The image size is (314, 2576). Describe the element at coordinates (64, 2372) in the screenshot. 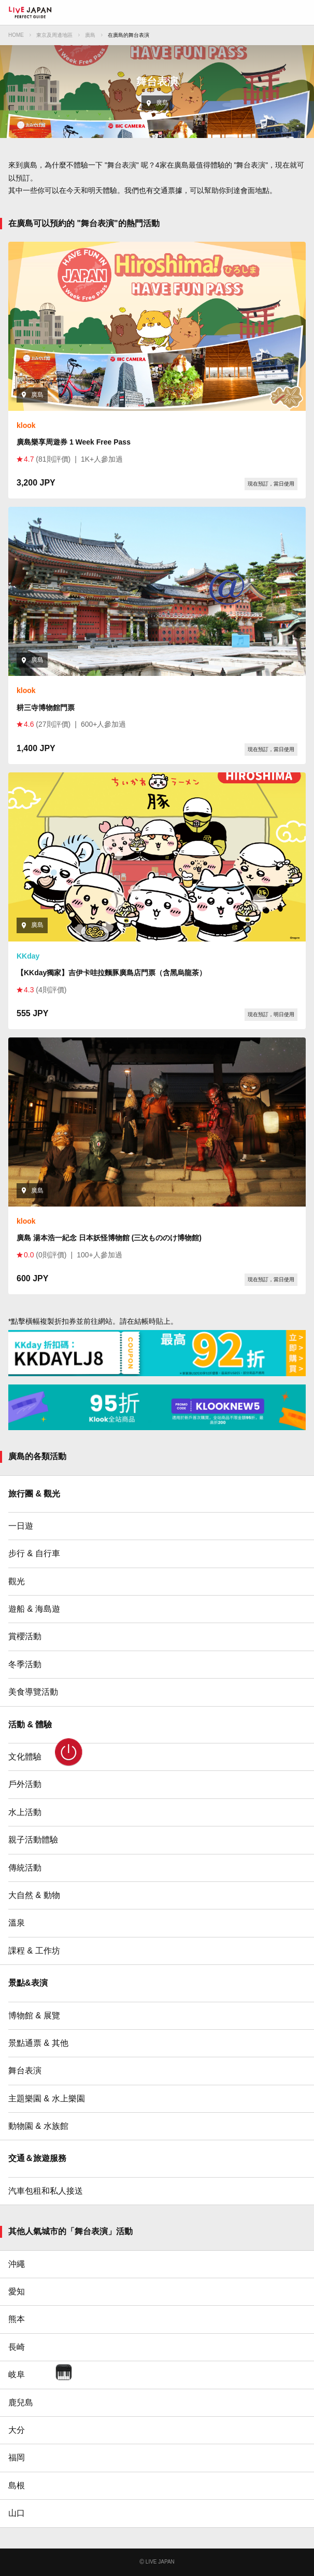

I see `open audio midi setup utility` at that location.